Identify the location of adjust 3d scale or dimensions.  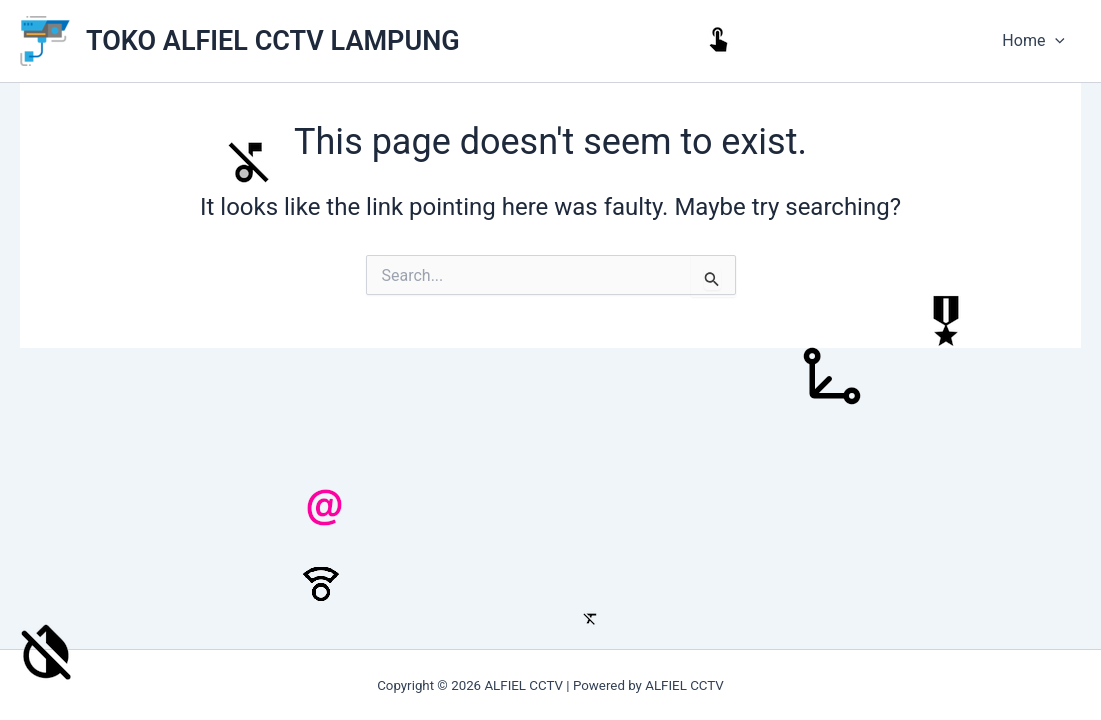
(832, 376).